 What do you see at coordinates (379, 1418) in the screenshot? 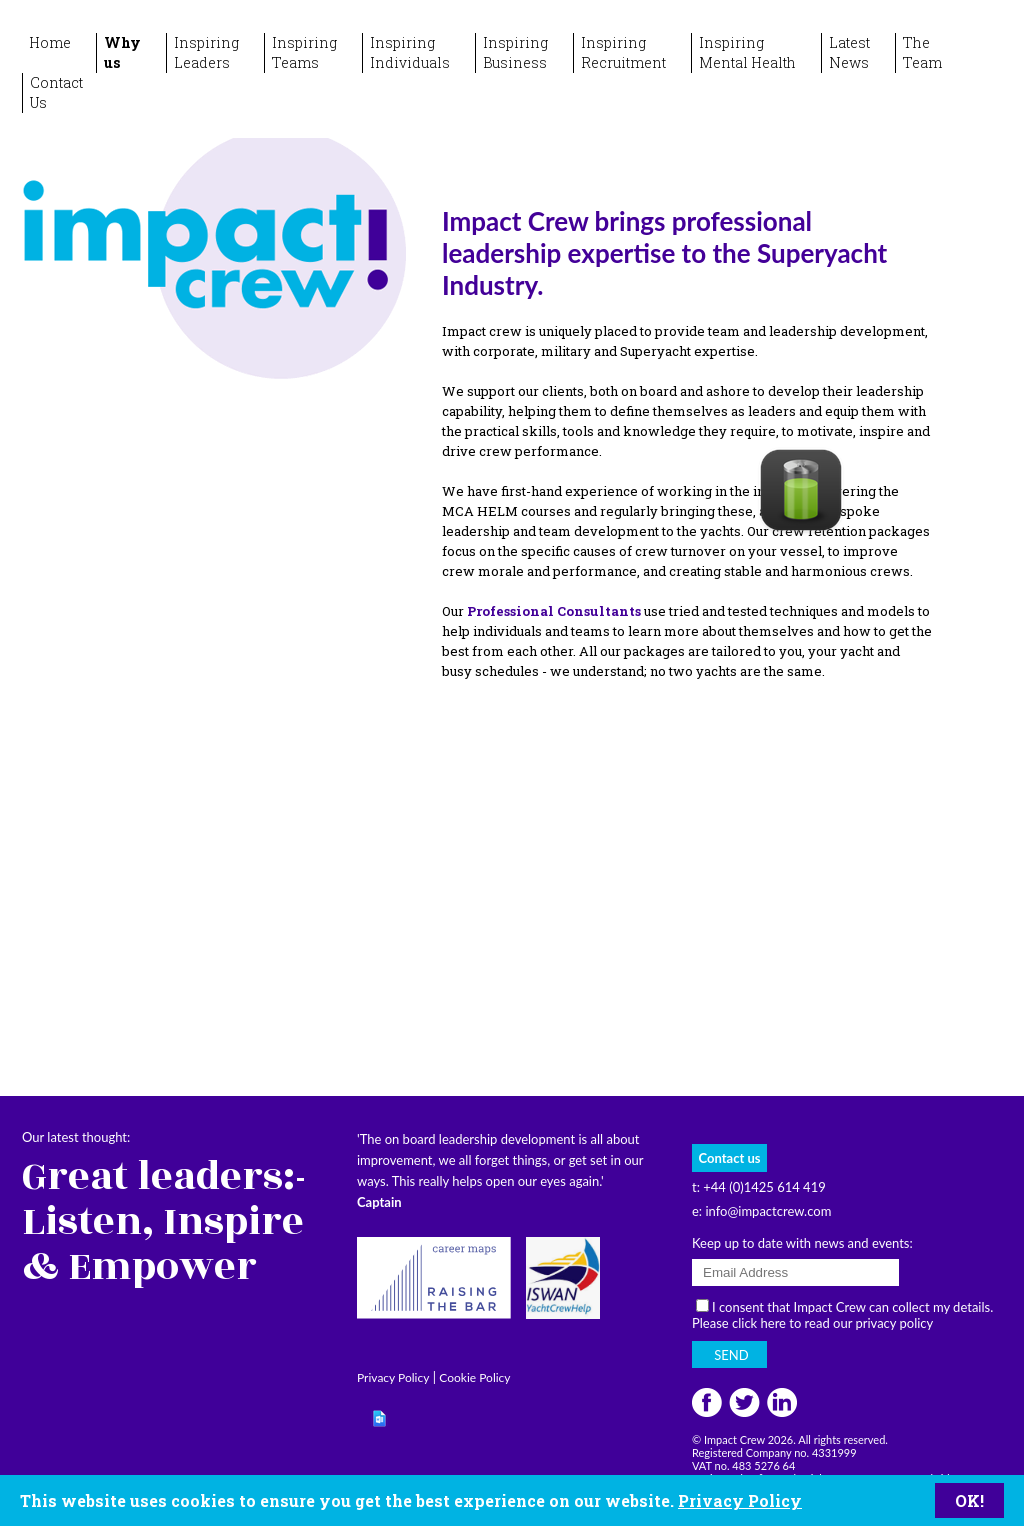
I see `open a Microsoft Word document` at bounding box center [379, 1418].